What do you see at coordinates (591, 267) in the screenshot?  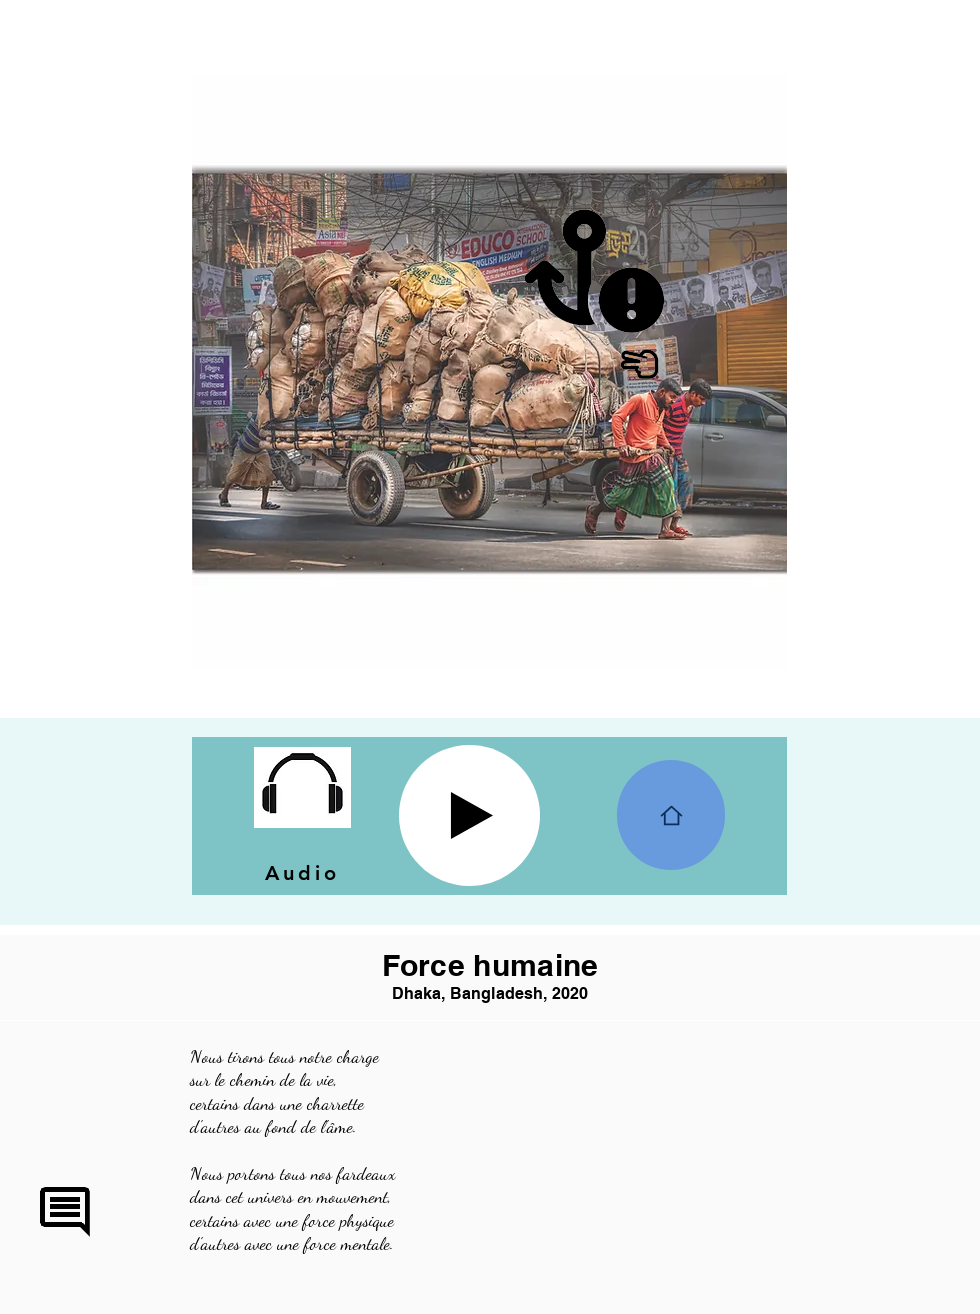 I see `anchor point warning or error` at bounding box center [591, 267].